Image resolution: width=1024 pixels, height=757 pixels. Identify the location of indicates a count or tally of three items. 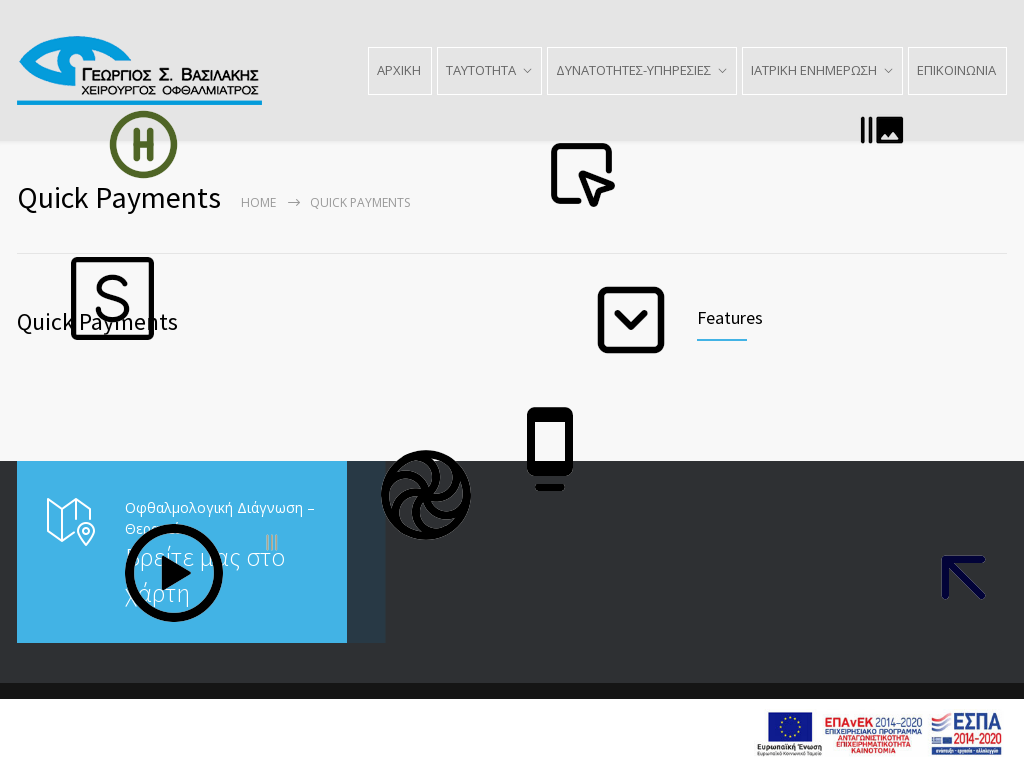
(274, 542).